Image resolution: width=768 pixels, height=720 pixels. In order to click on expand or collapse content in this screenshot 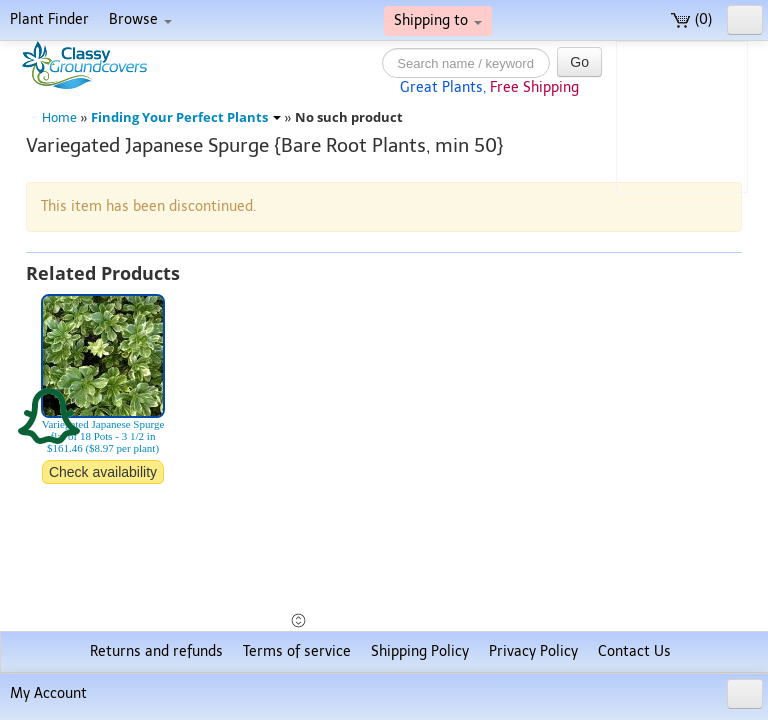, I will do `click(298, 620)`.